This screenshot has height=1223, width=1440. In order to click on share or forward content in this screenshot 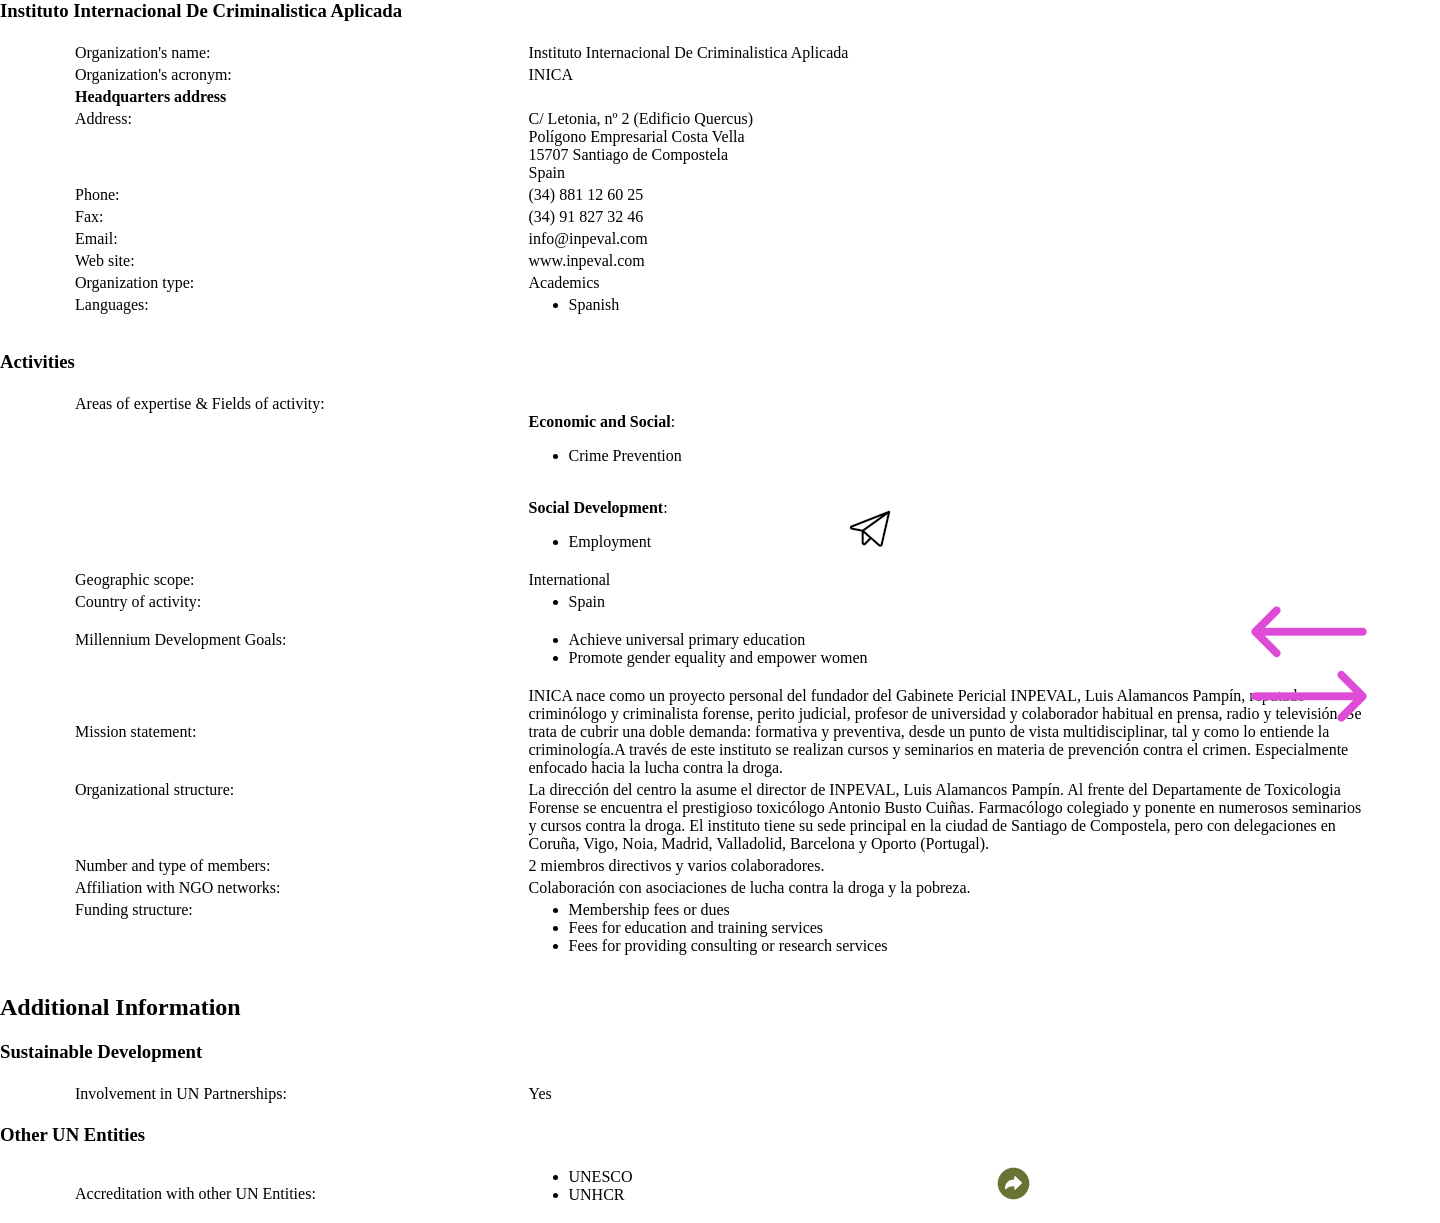, I will do `click(1013, 1183)`.